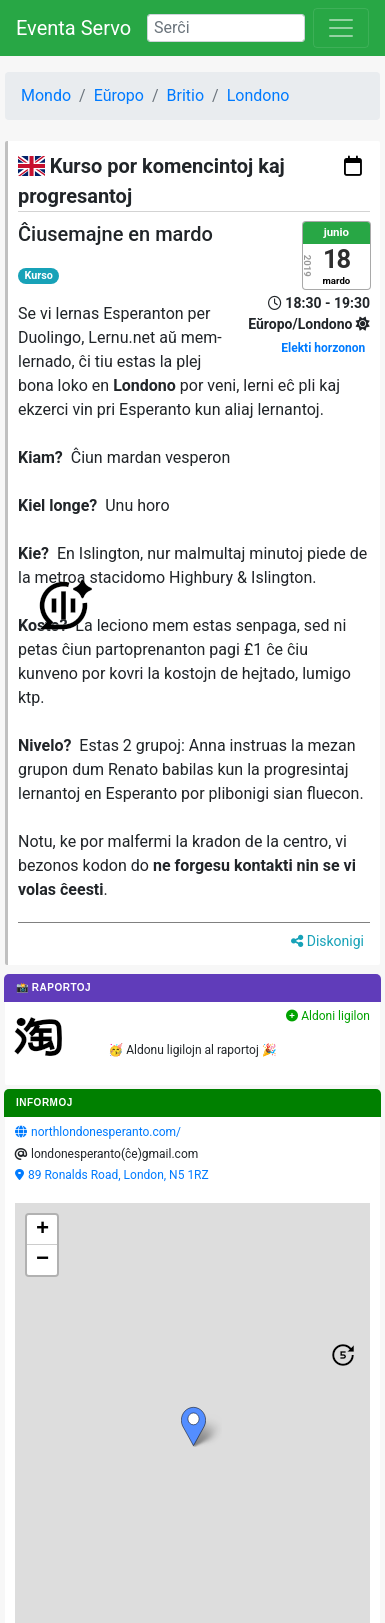  I want to click on start an AI voice conversation, so click(63, 605).